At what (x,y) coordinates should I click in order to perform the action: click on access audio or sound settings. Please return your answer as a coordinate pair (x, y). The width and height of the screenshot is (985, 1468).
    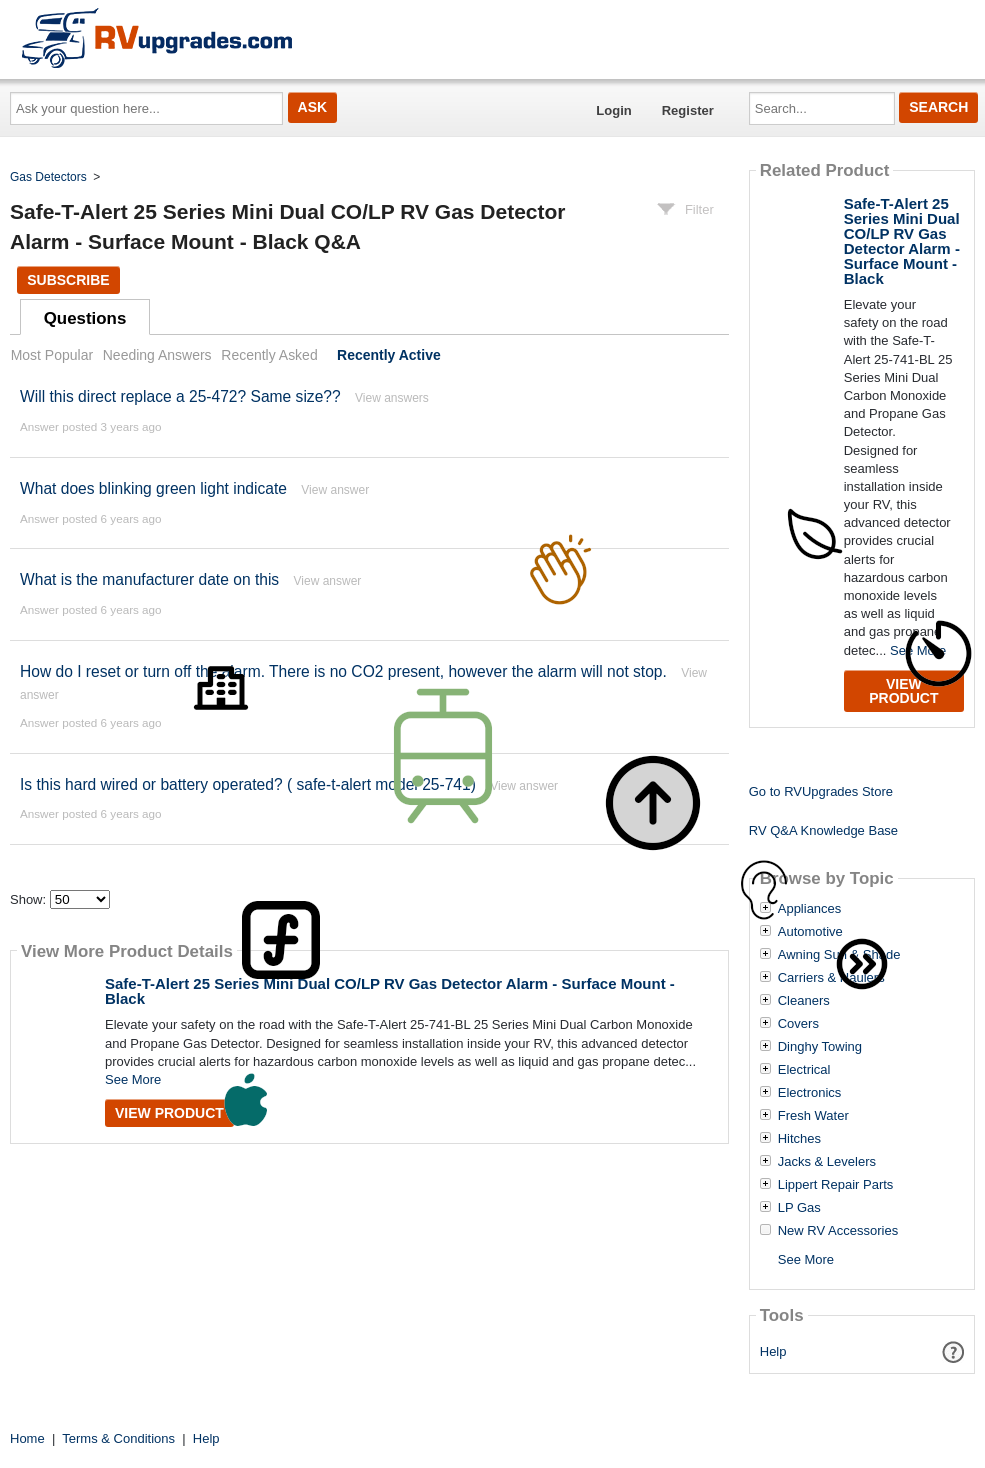
    Looking at the image, I should click on (764, 890).